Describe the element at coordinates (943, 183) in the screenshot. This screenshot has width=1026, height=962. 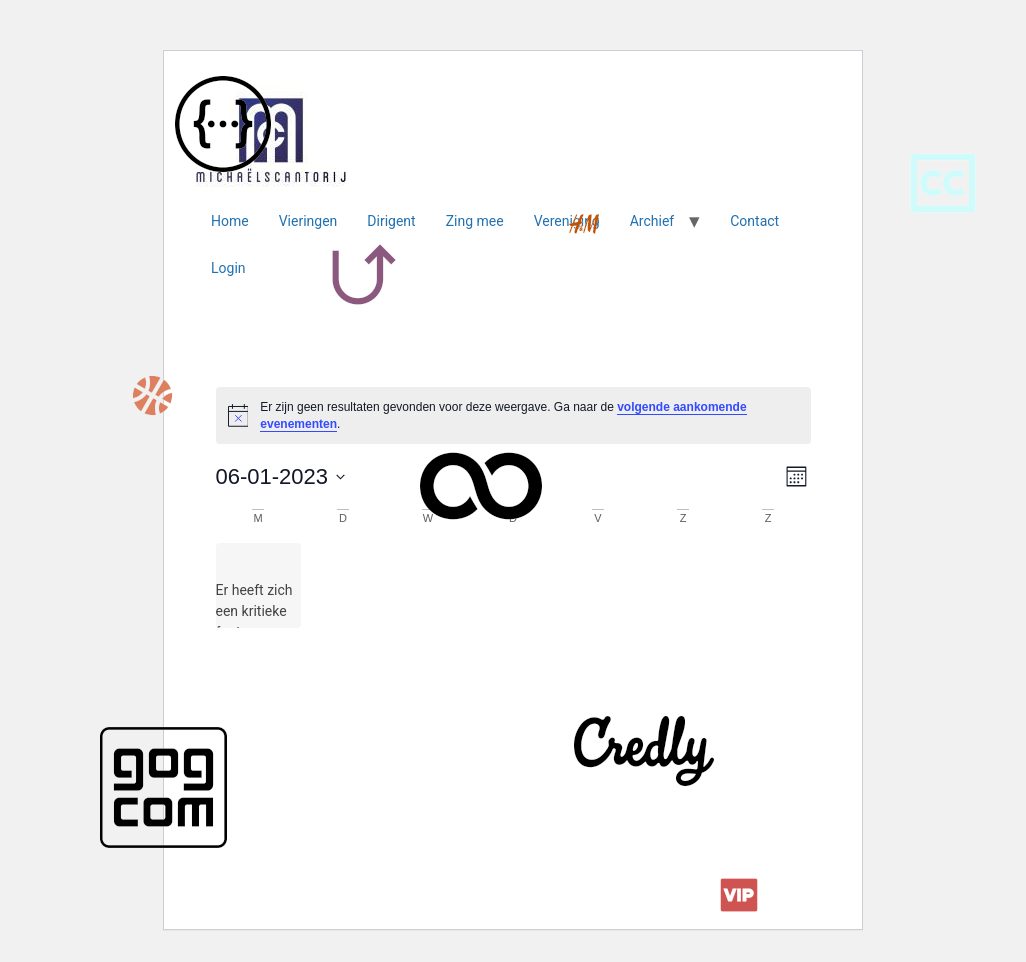
I see `enable closed captions for video content` at that location.